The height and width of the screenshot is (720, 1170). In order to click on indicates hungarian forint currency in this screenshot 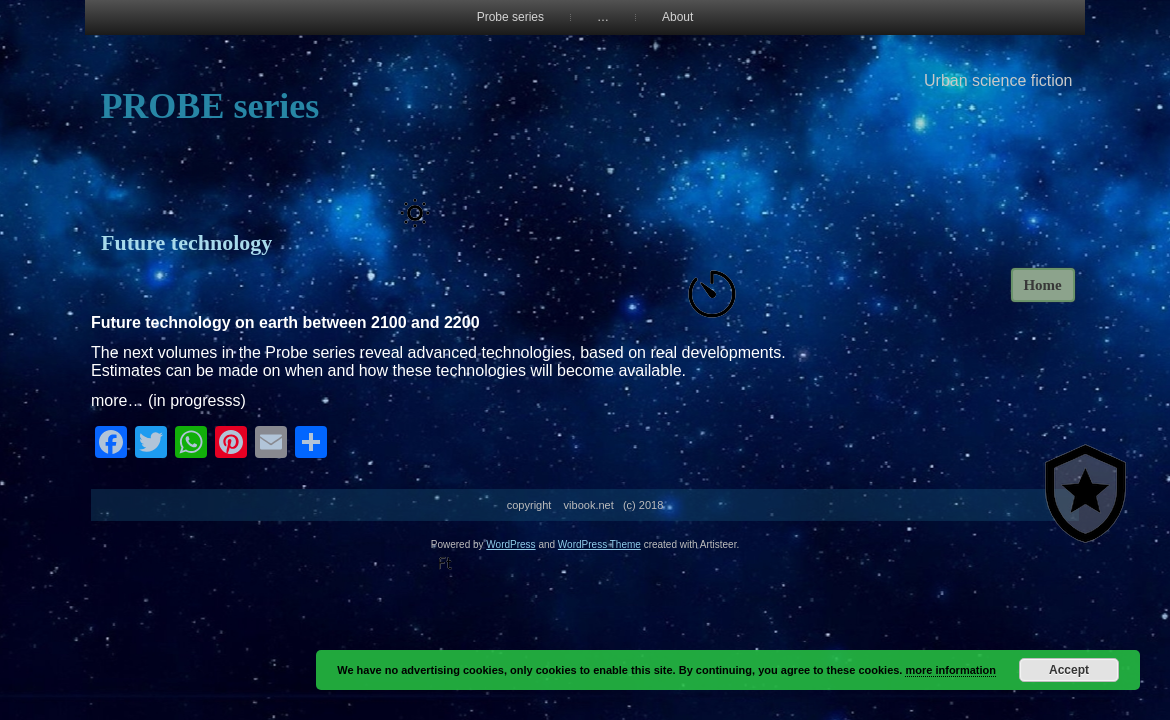, I will do `click(445, 563)`.